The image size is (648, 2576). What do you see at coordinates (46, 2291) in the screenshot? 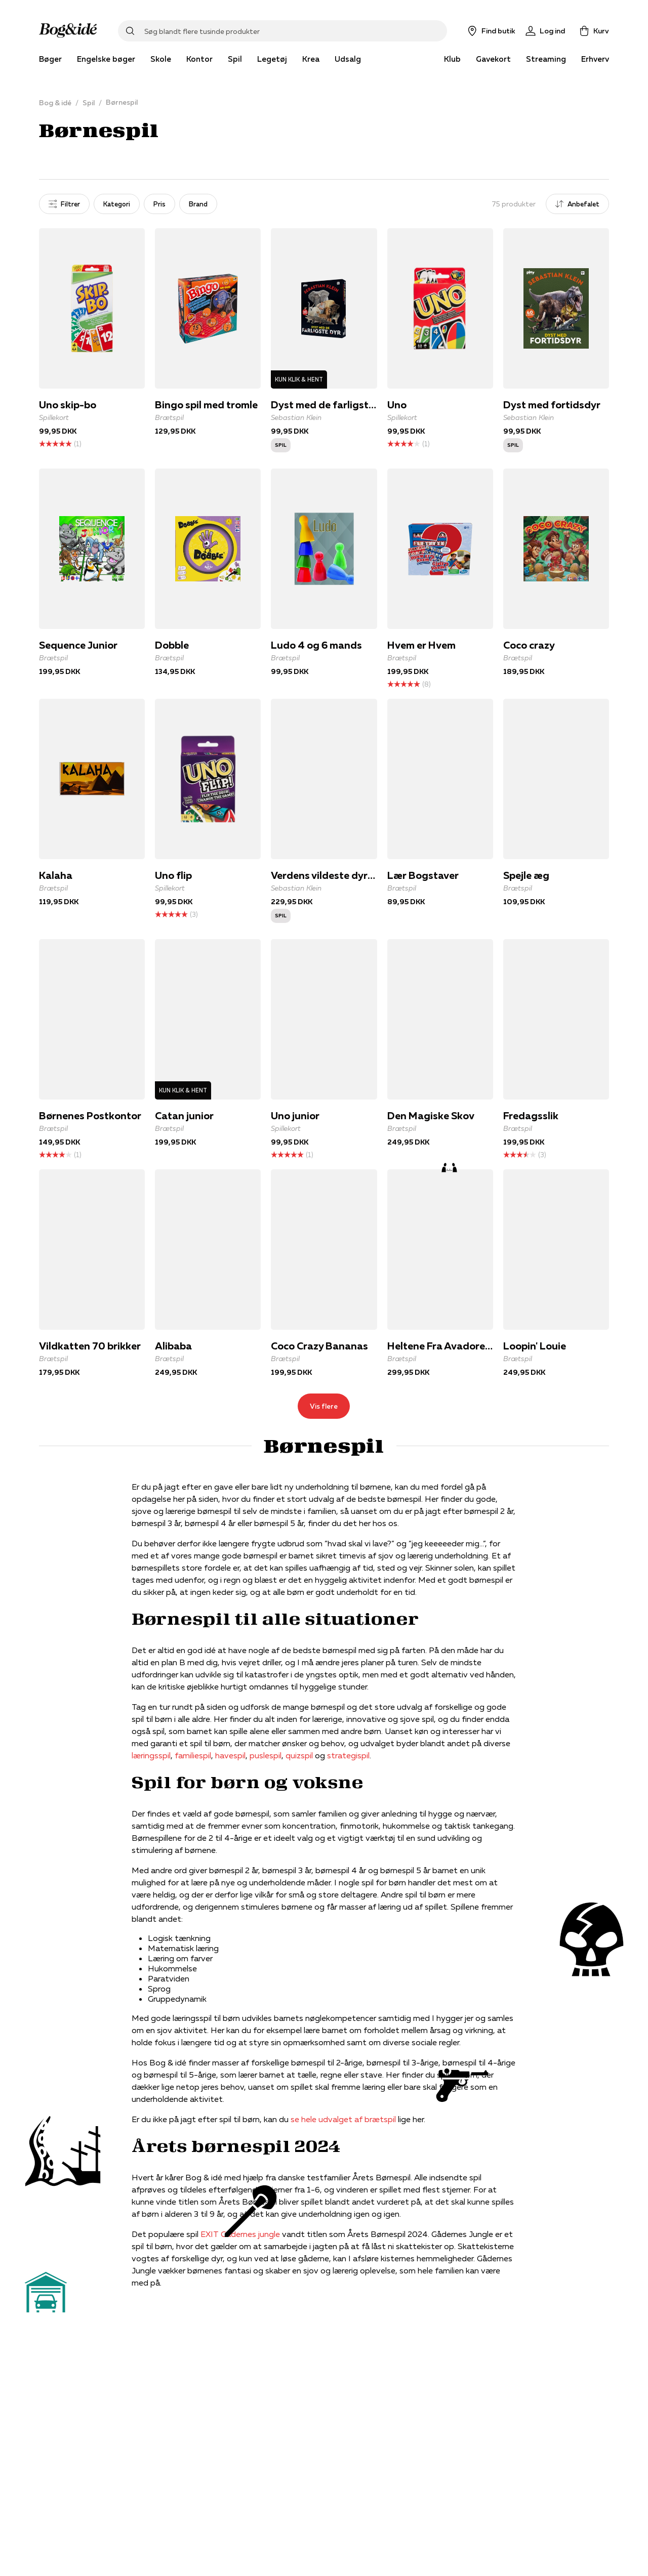
I see `access garage or parking settings` at bounding box center [46, 2291].